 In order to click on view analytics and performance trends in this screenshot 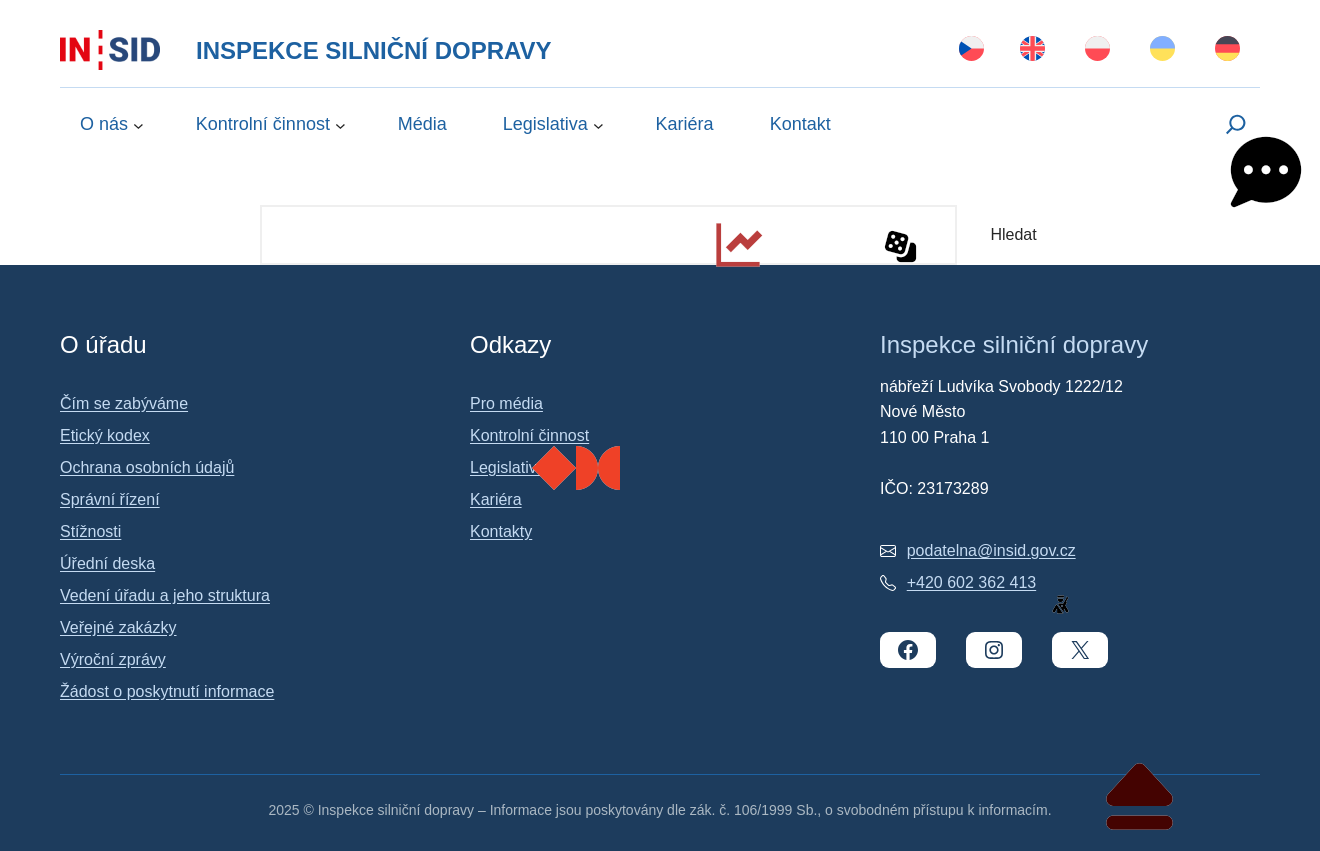, I will do `click(738, 245)`.